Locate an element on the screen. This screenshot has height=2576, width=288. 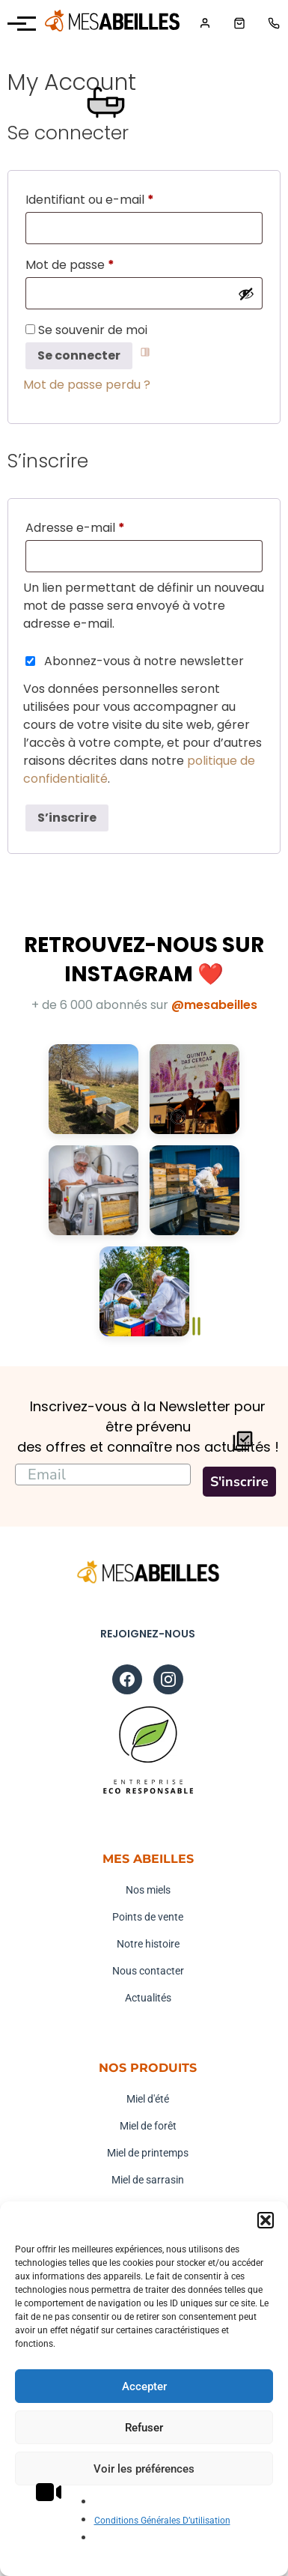
start a video call is located at coordinates (48, 2492).